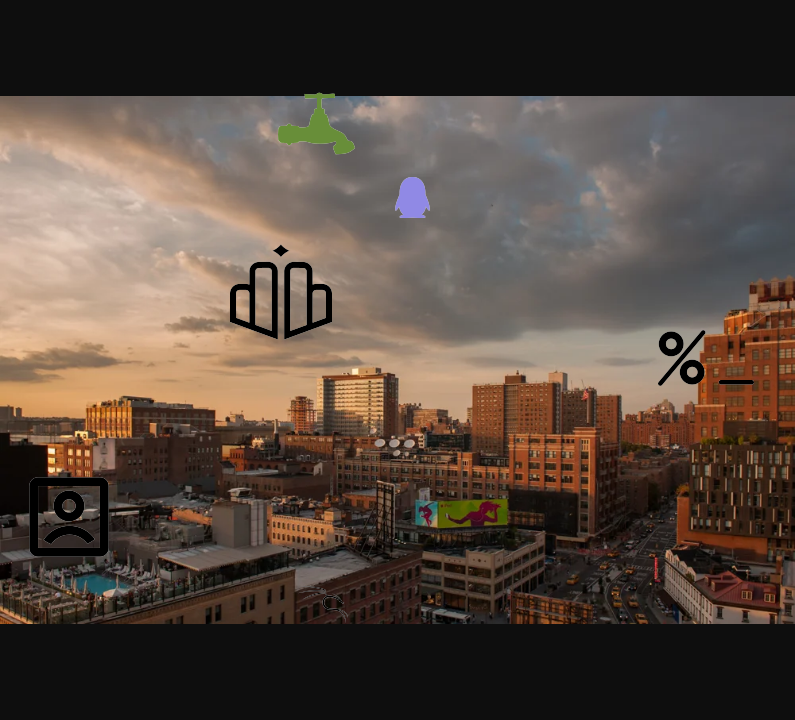  Describe the element at coordinates (412, 197) in the screenshot. I see `open QQ messaging app` at that location.